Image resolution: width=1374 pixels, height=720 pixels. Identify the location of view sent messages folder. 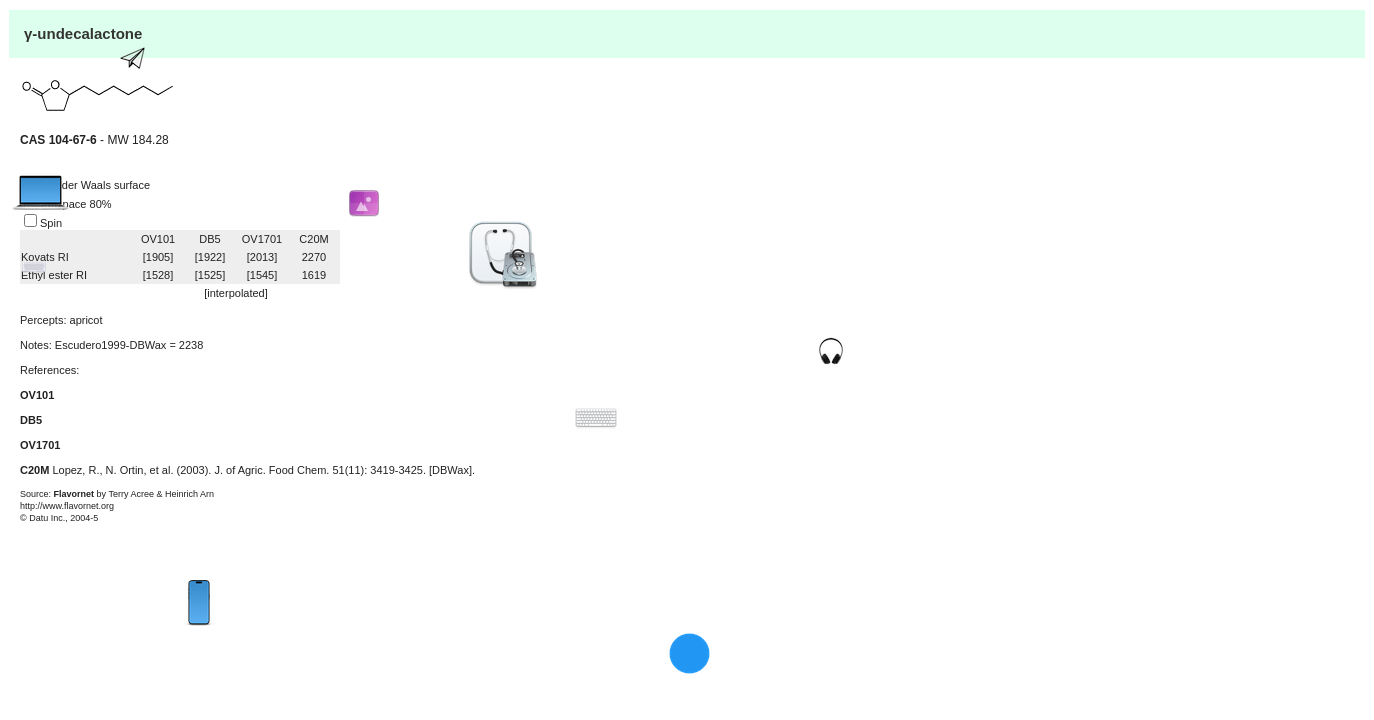
(132, 58).